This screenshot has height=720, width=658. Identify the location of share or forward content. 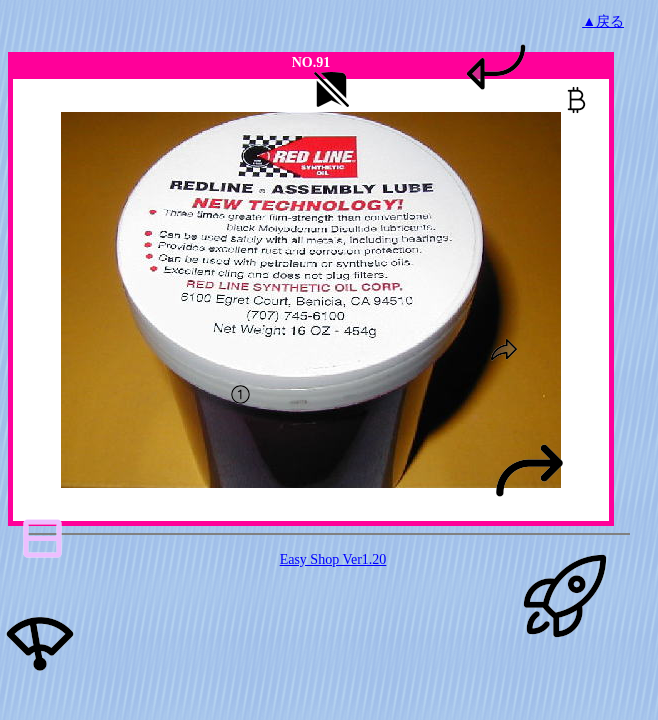
(529, 470).